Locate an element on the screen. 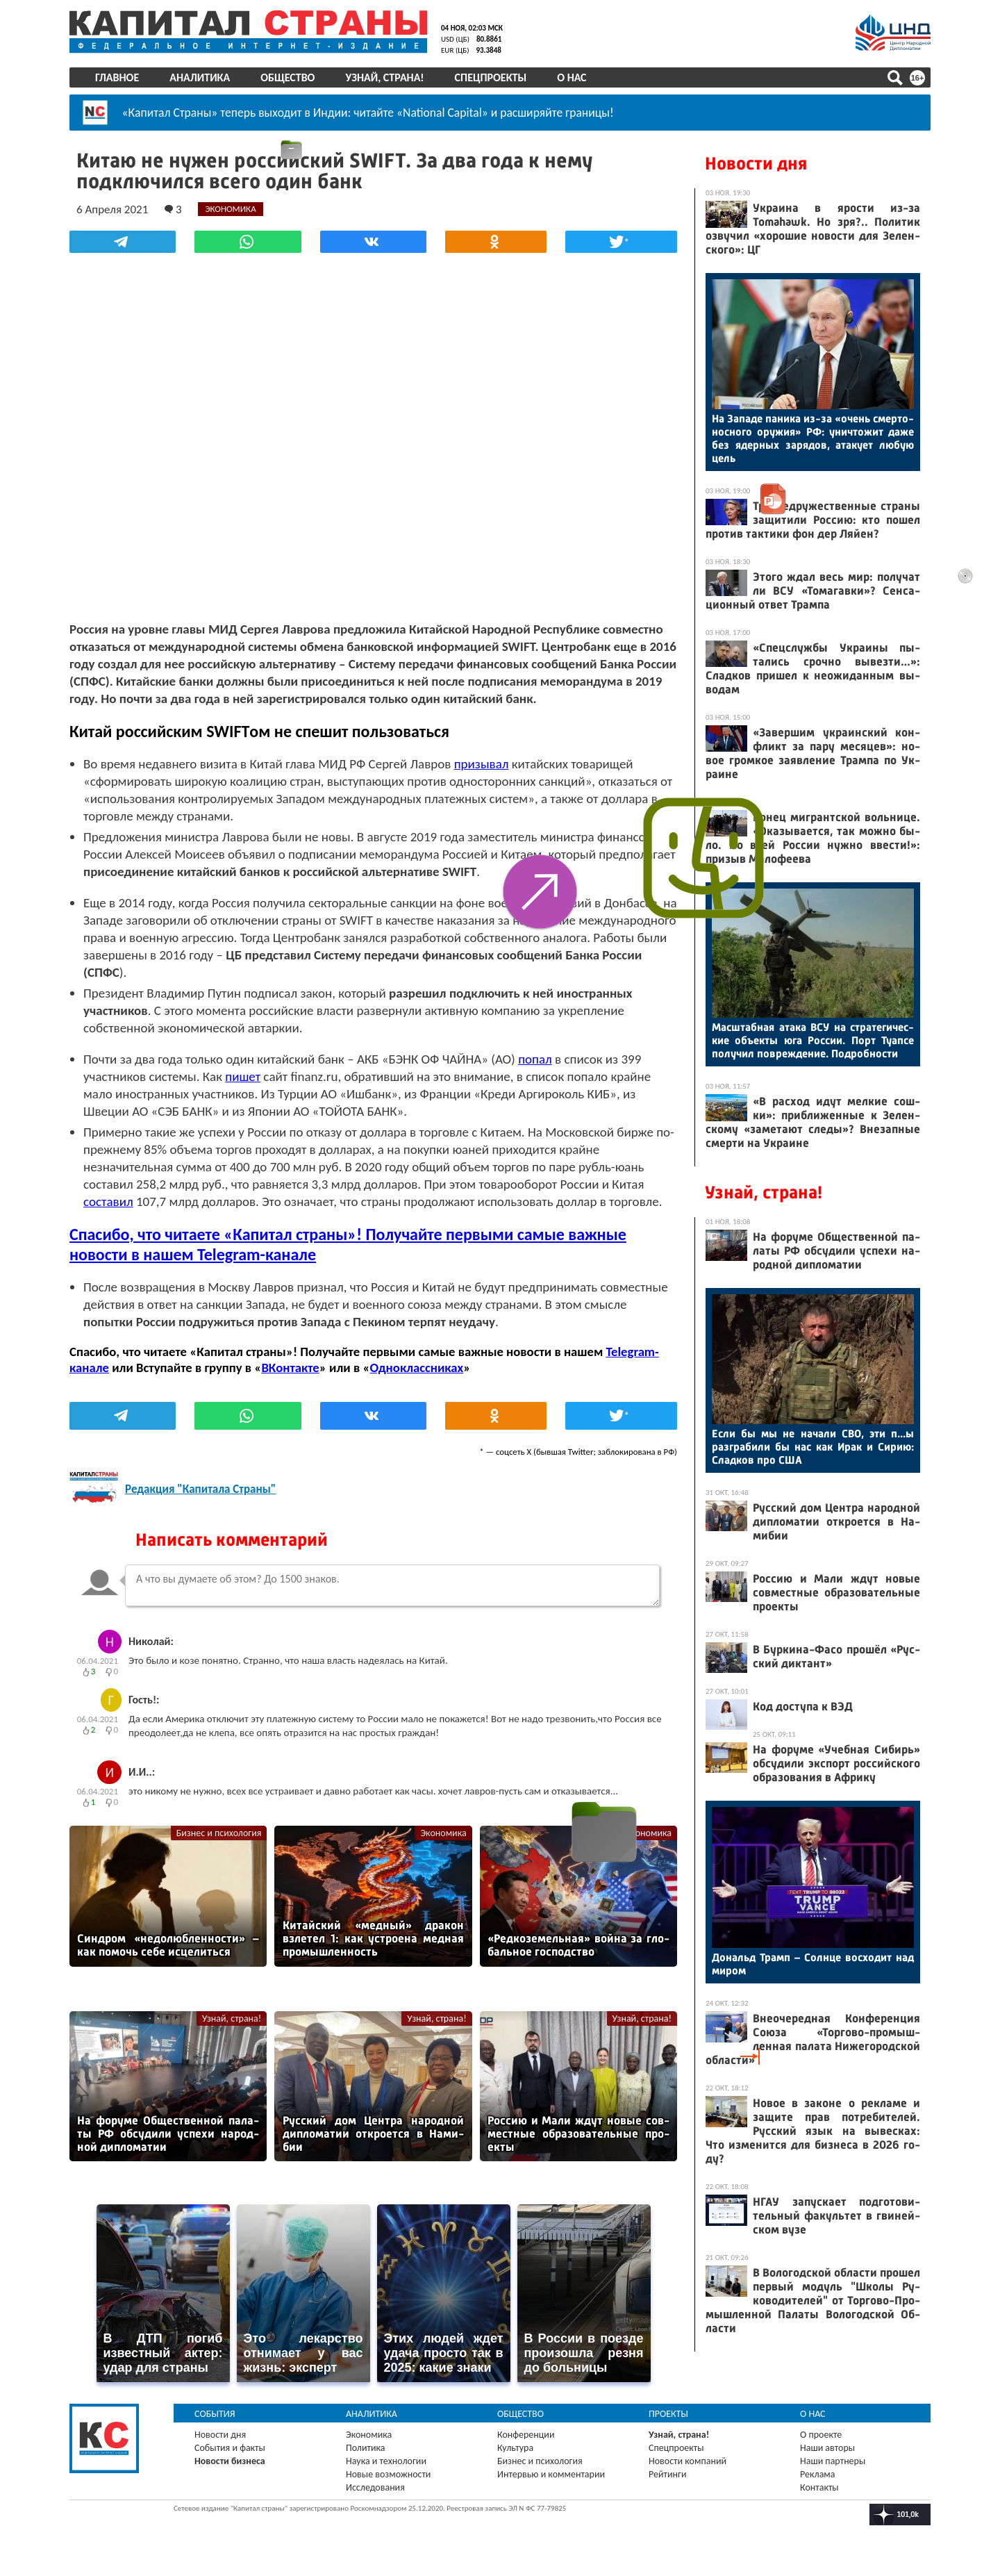  access cd/dvd rewritable drive is located at coordinates (965, 576).